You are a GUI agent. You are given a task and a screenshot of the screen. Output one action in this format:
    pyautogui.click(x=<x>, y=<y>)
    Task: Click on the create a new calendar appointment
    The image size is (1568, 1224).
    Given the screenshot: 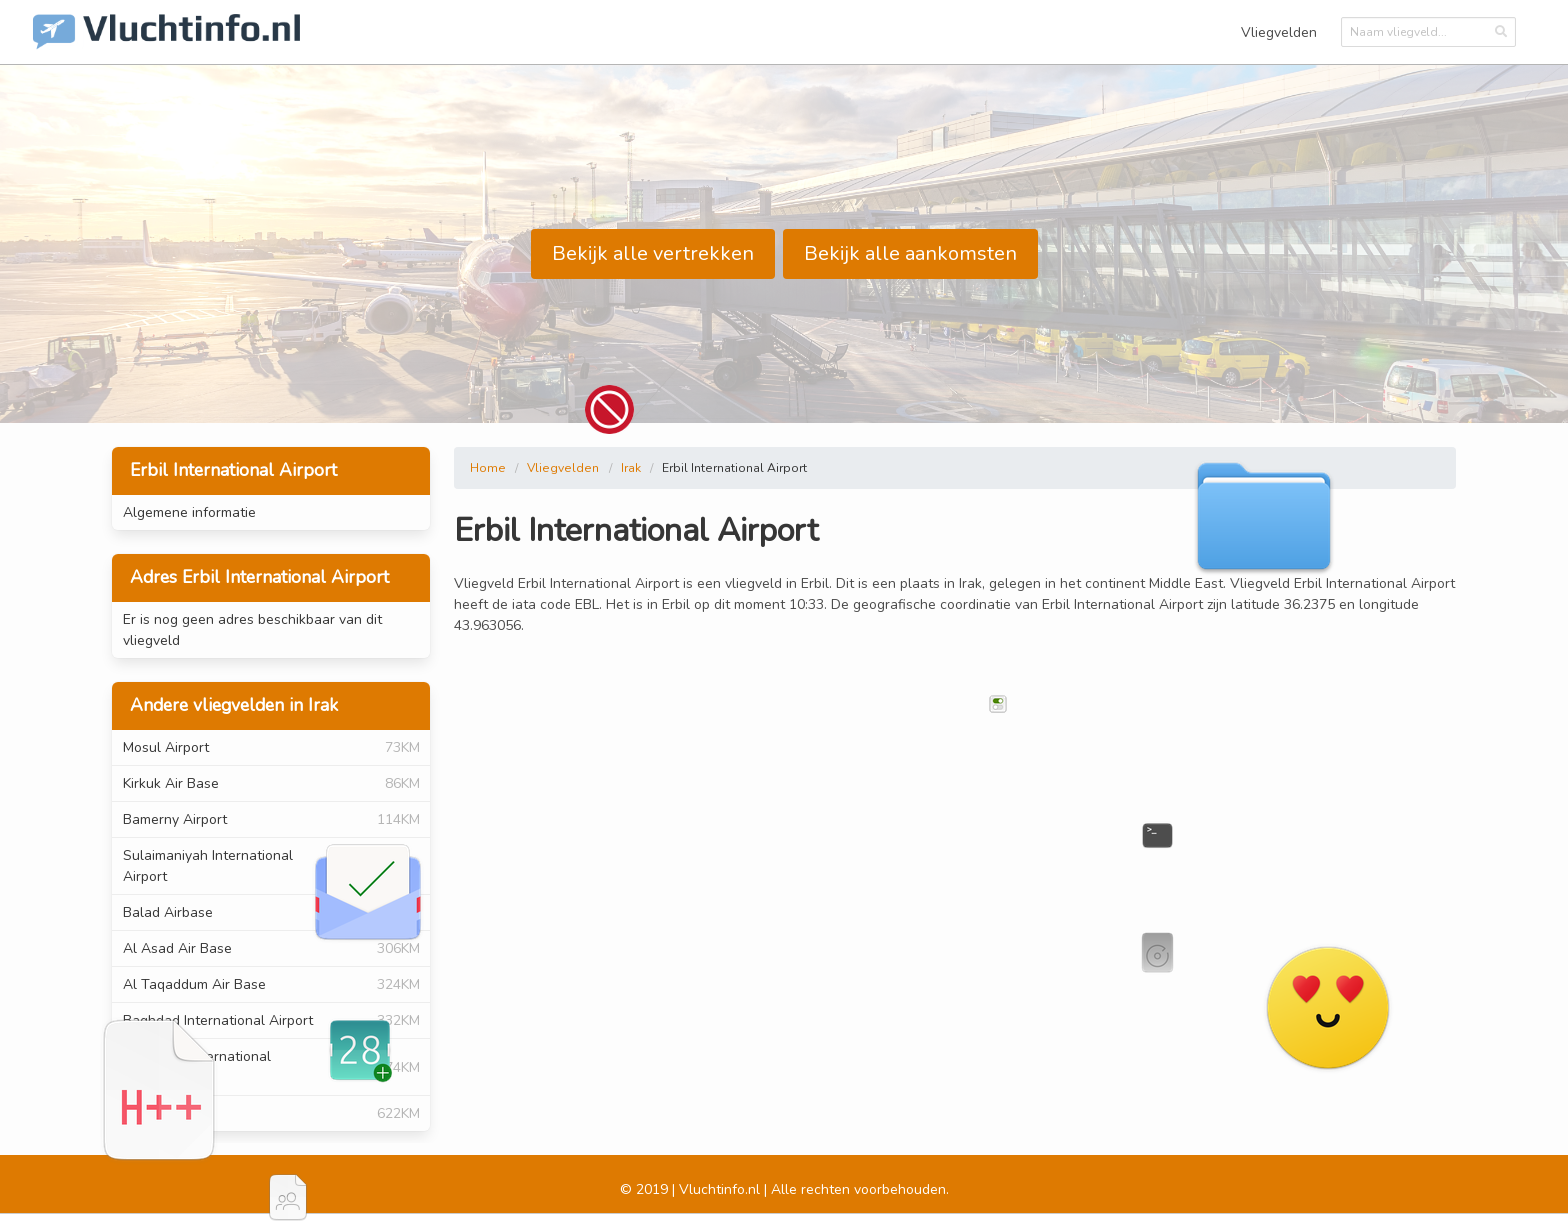 What is the action you would take?
    pyautogui.click(x=360, y=1050)
    